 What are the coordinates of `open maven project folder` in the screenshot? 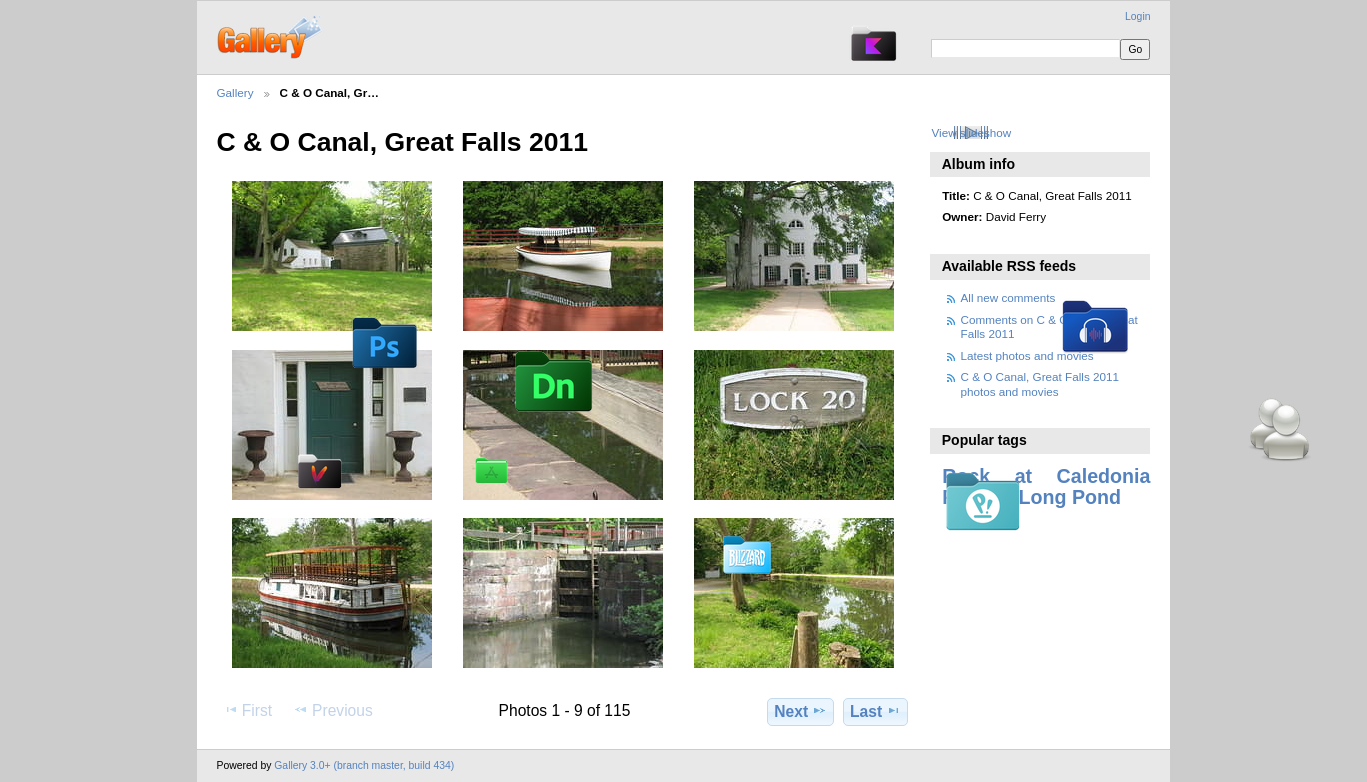 It's located at (319, 472).